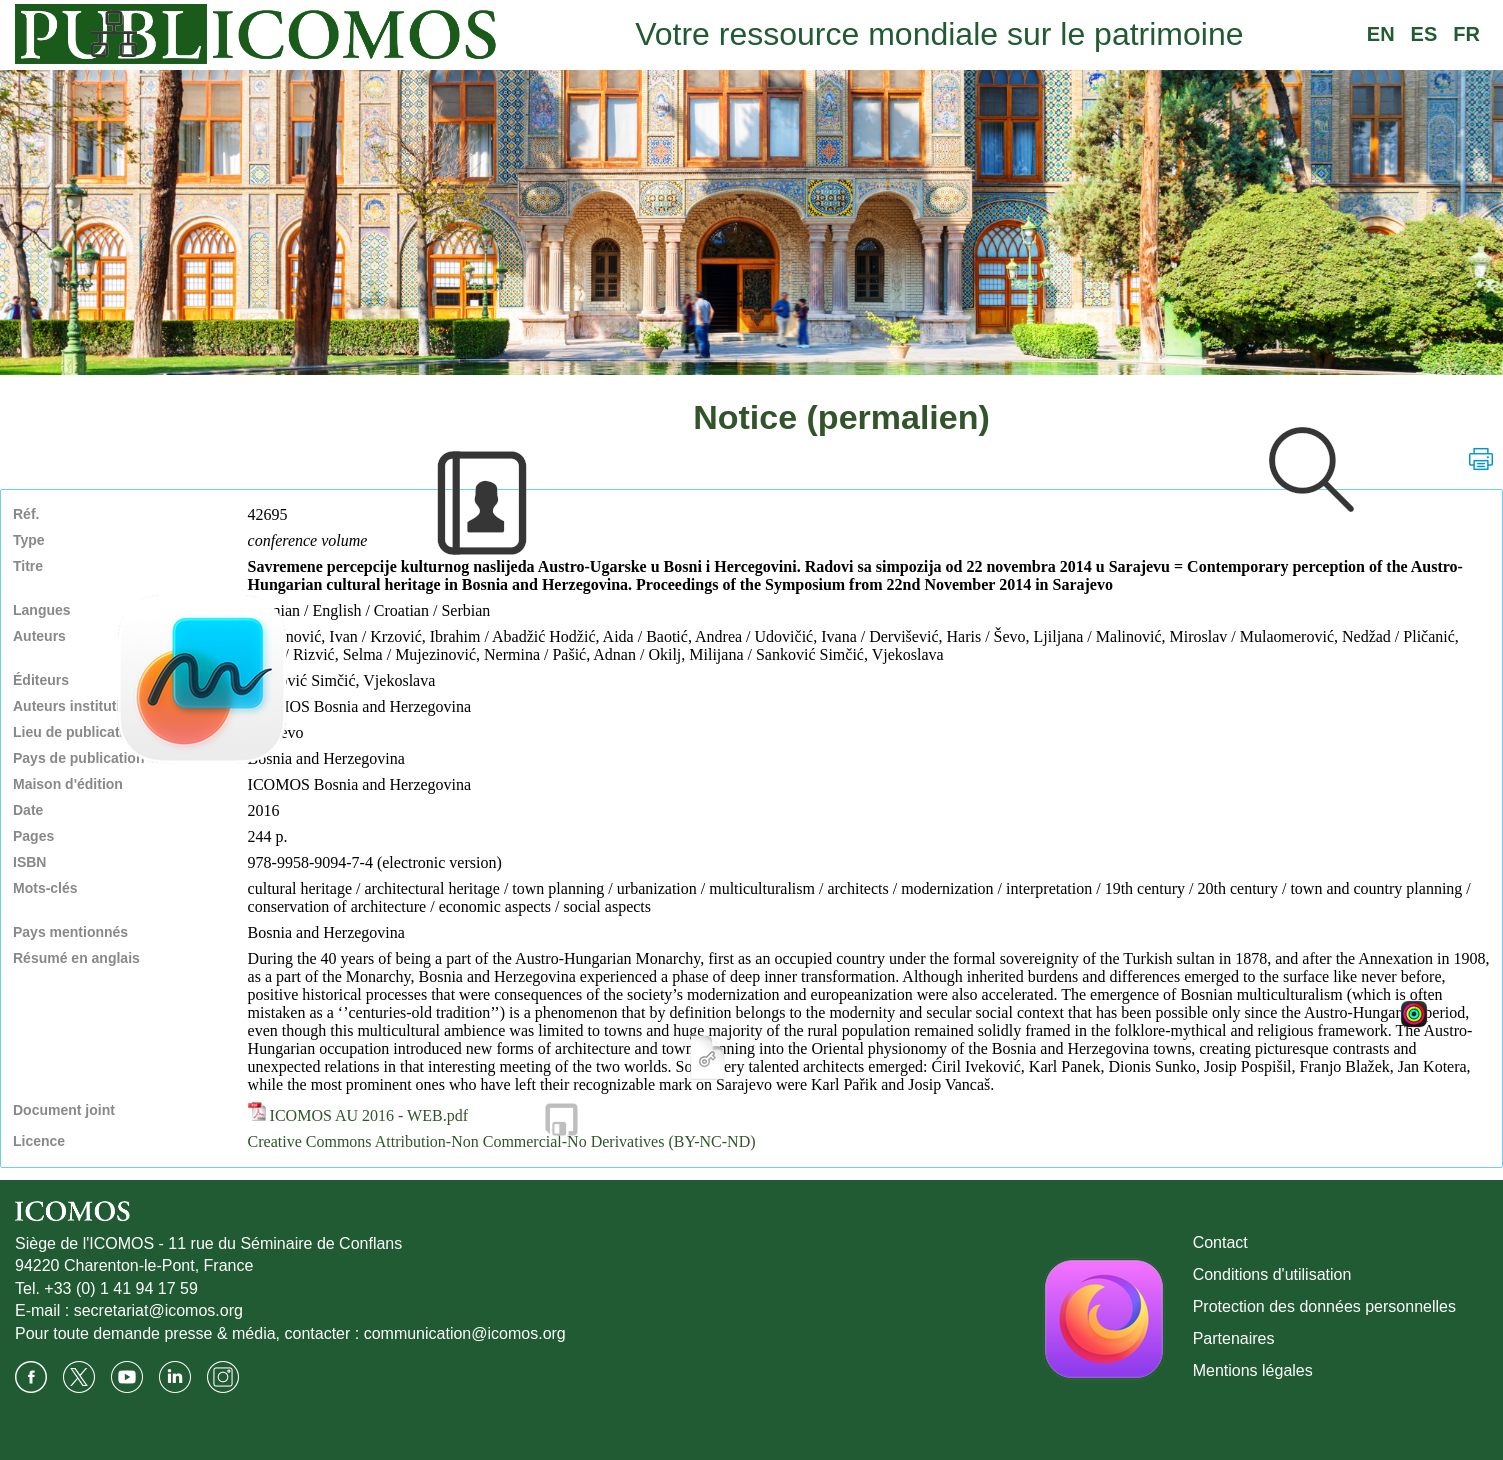 The height and width of the screenshot is (1460, 1503). Describe the element at coordinates (1311, 469) in the screenshot. I see `search system preferences or settings` at that location.